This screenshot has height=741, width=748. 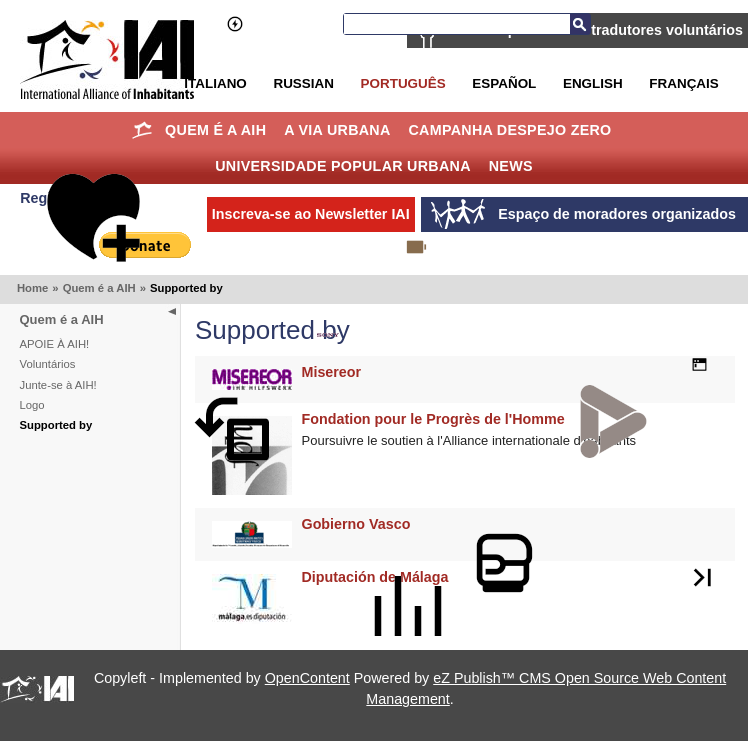 I want to click on boxing or combat sports category, so click(x=503, y=563).